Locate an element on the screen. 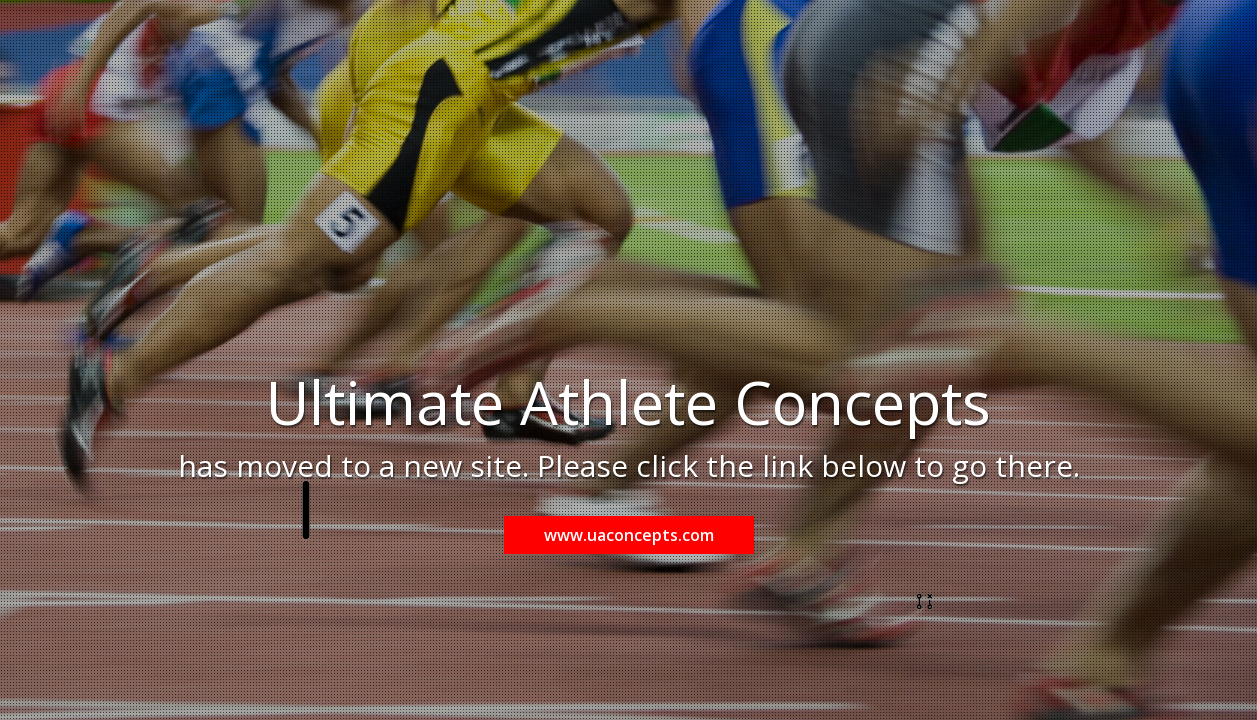 This screenshot has height=720, width=1257. indicates a count of one is located at coordinates (306, 510).